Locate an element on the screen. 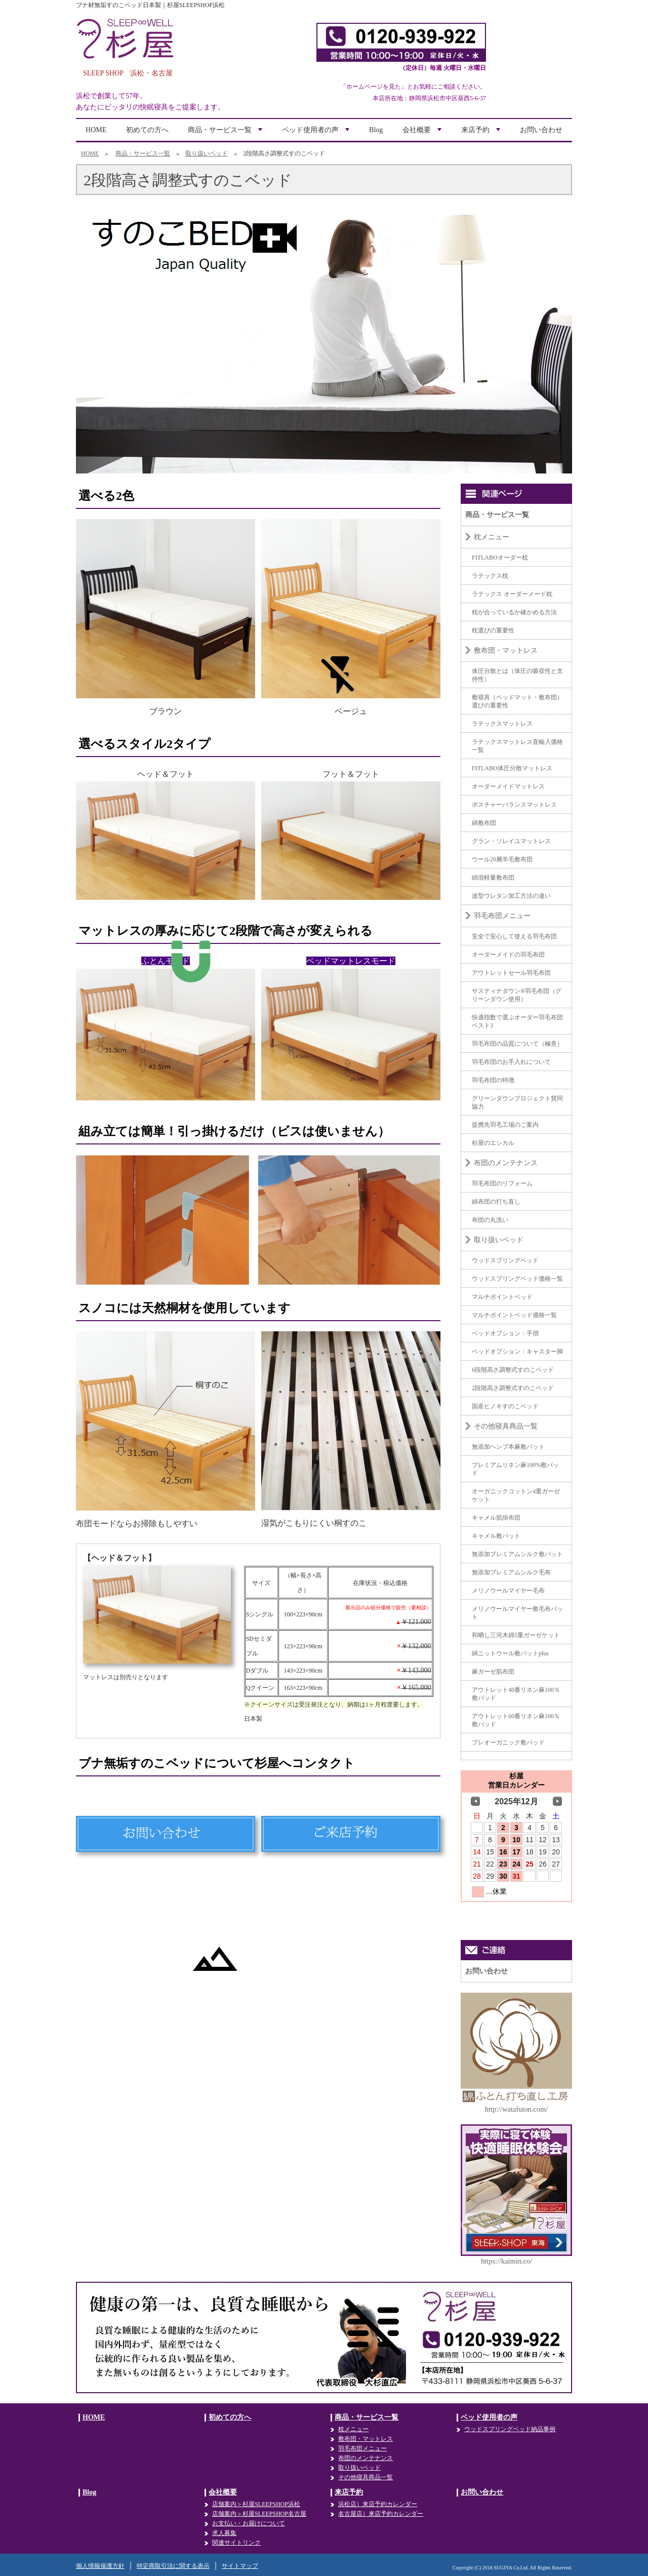 The width and height of the screenshot is (648, 2576). start a new video call is located at coordinates (275, 238).